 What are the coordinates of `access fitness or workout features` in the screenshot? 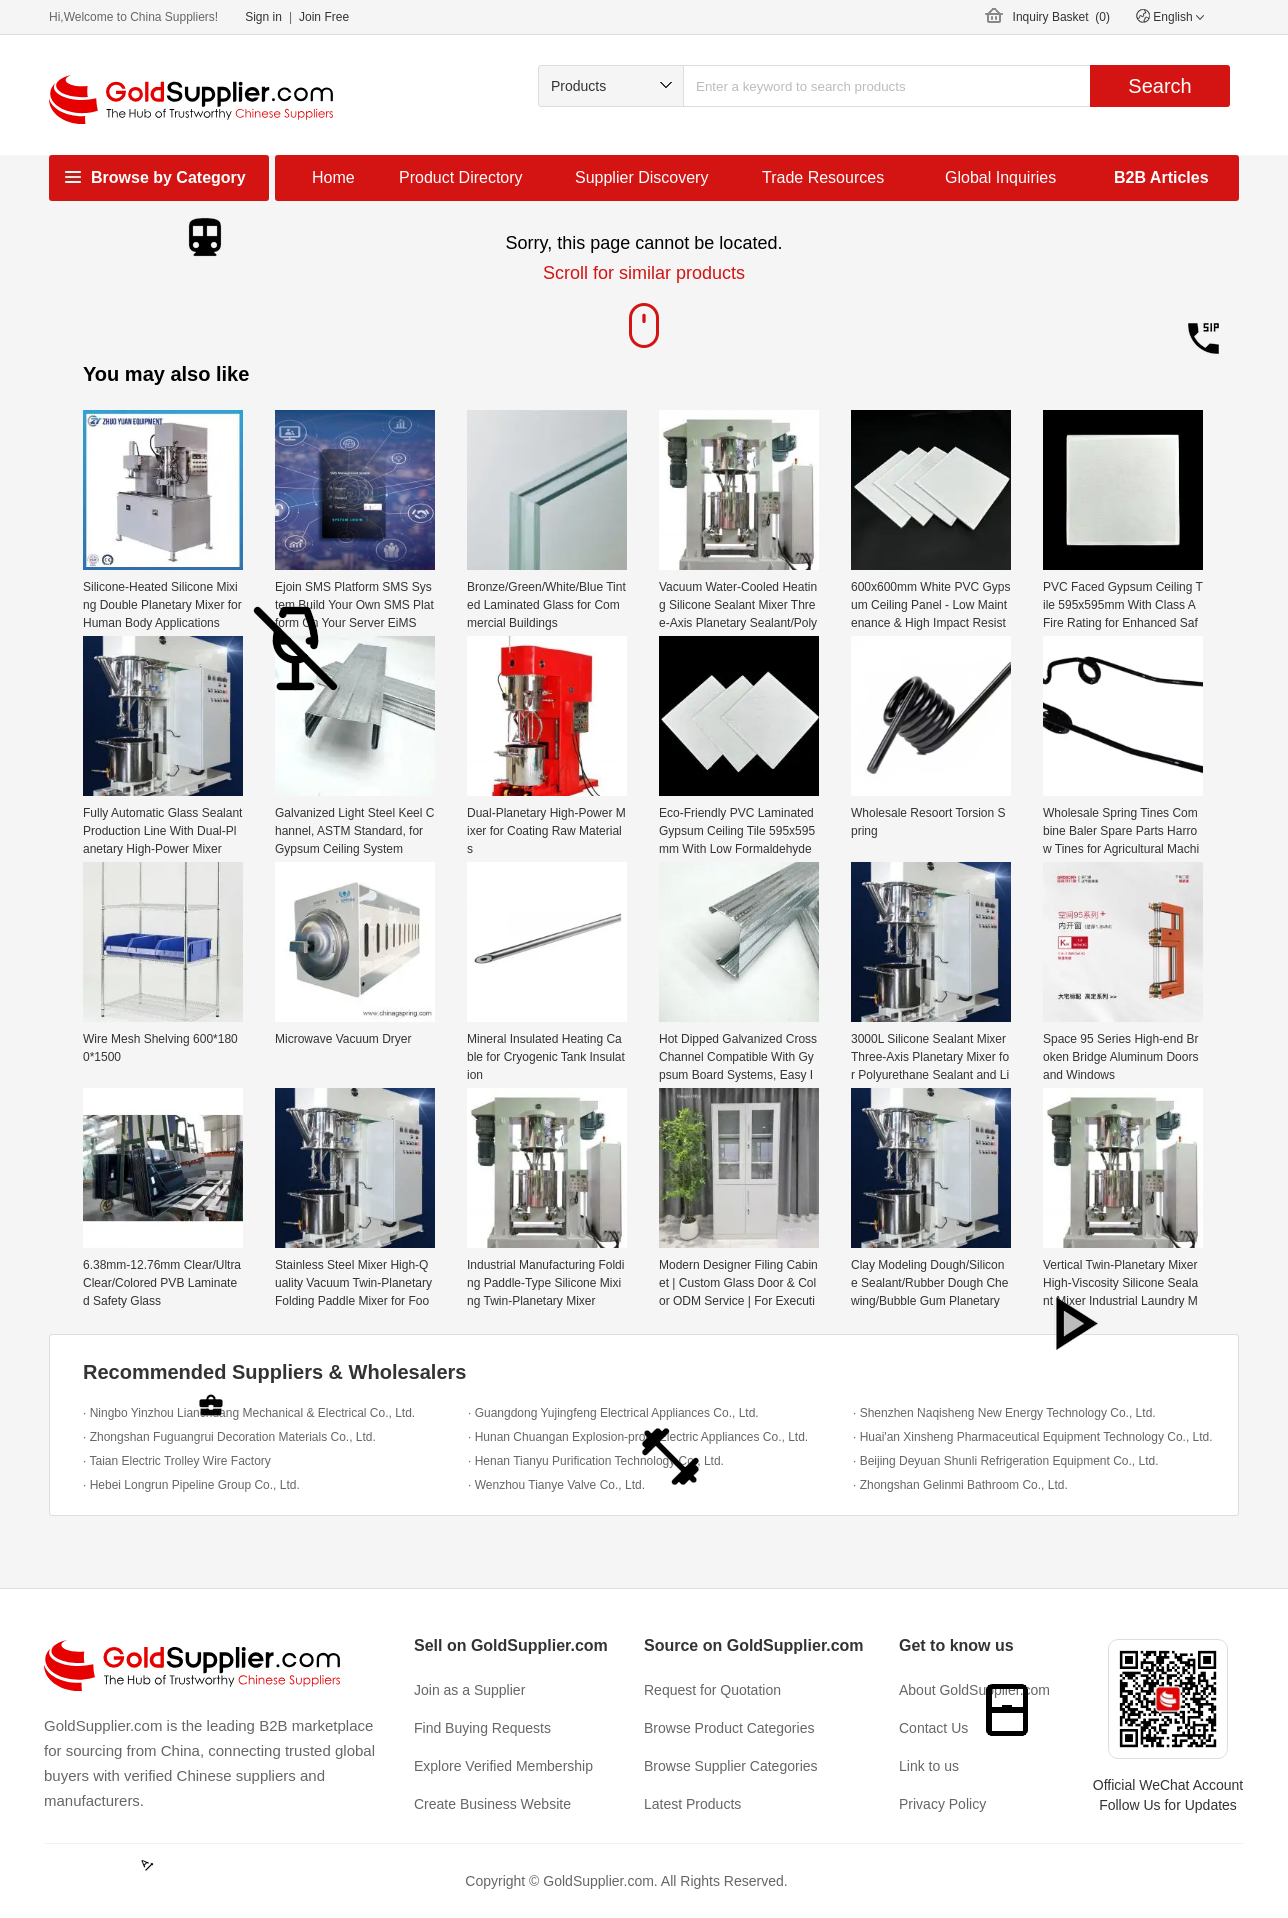 It's located at (670, 1456).